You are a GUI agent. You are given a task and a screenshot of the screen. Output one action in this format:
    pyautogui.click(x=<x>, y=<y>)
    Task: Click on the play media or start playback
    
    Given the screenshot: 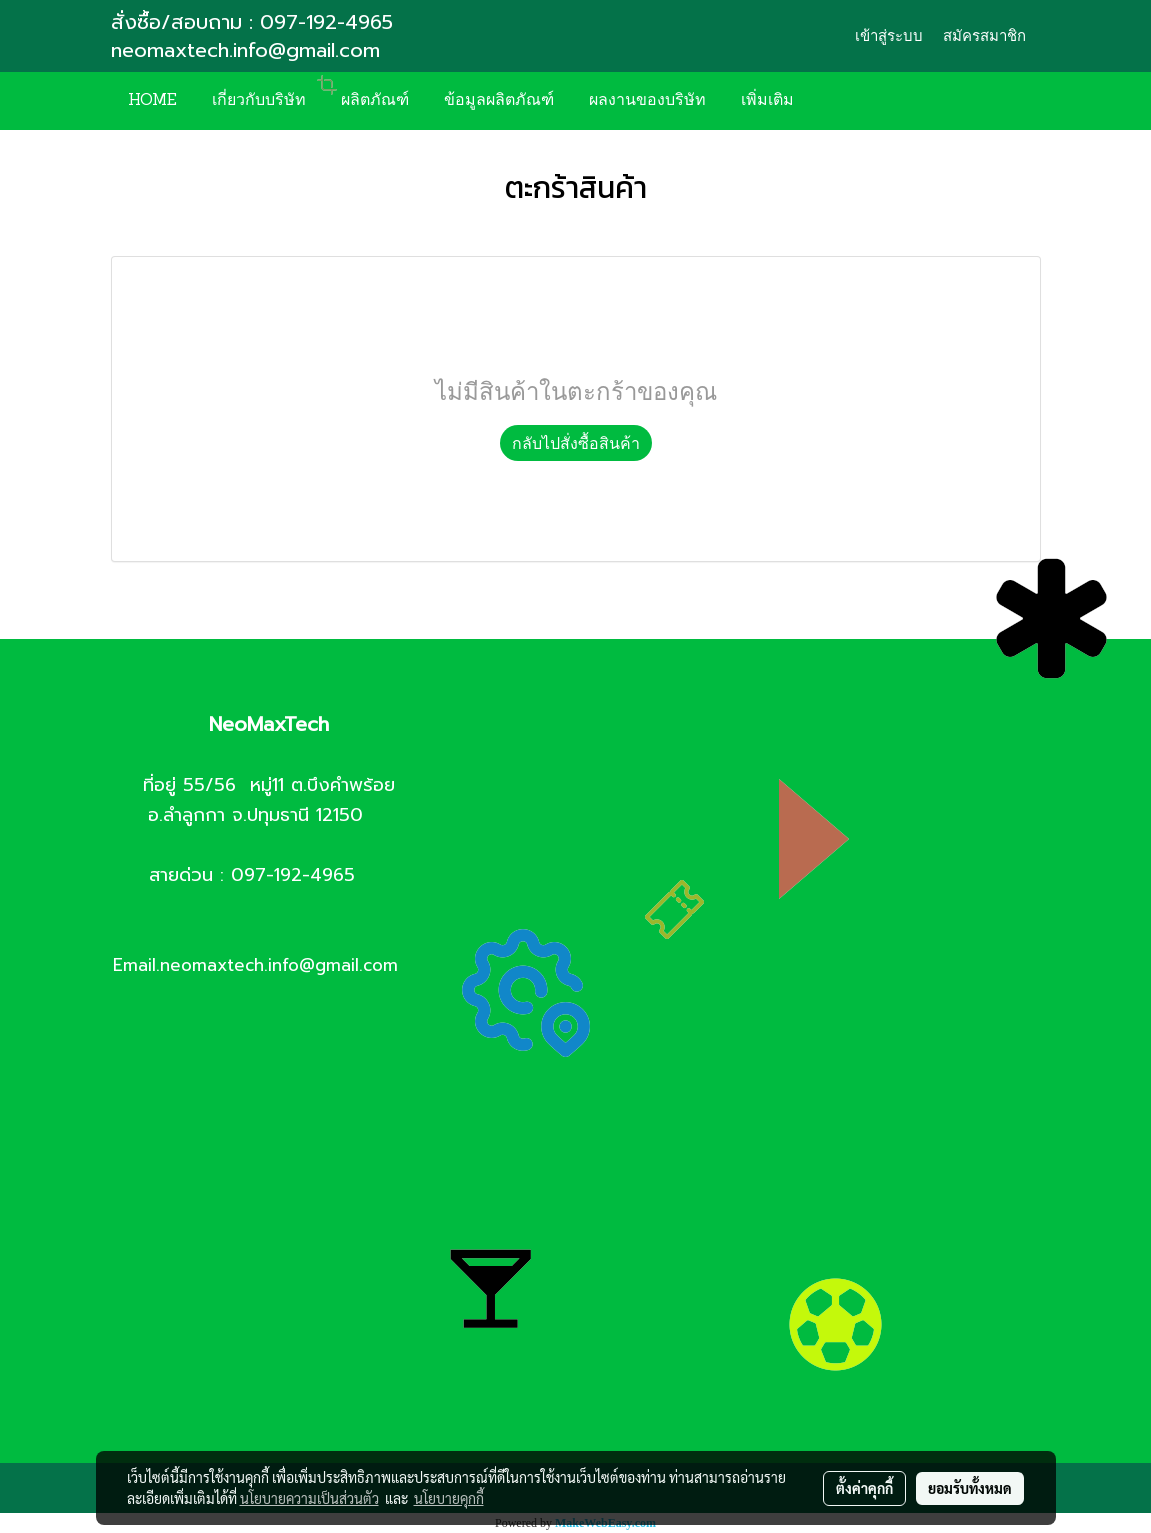 What is the action you would take?
    pyautogui.click(x=814, y=839)
    